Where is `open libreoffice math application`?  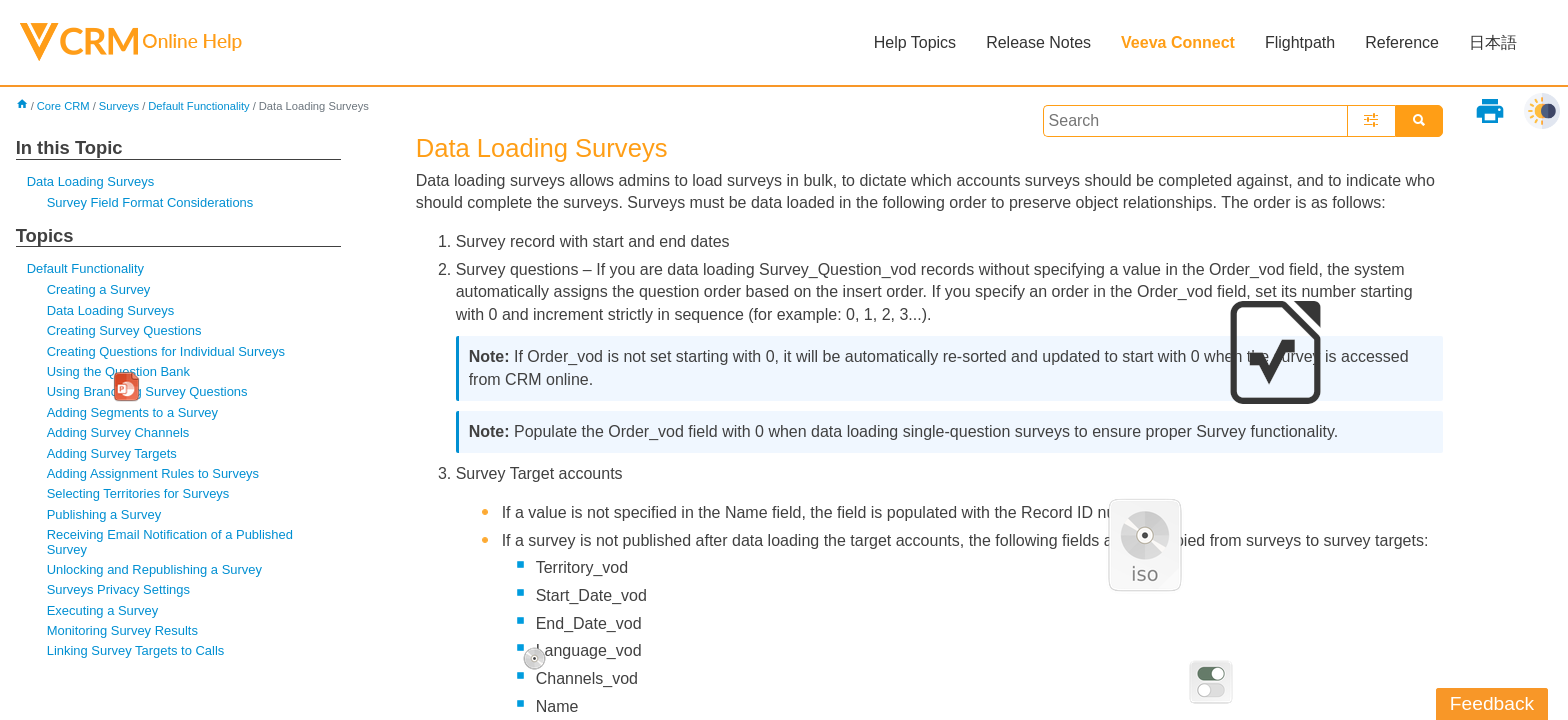
open libreoffice math application is located at coordinates (1275, 352).